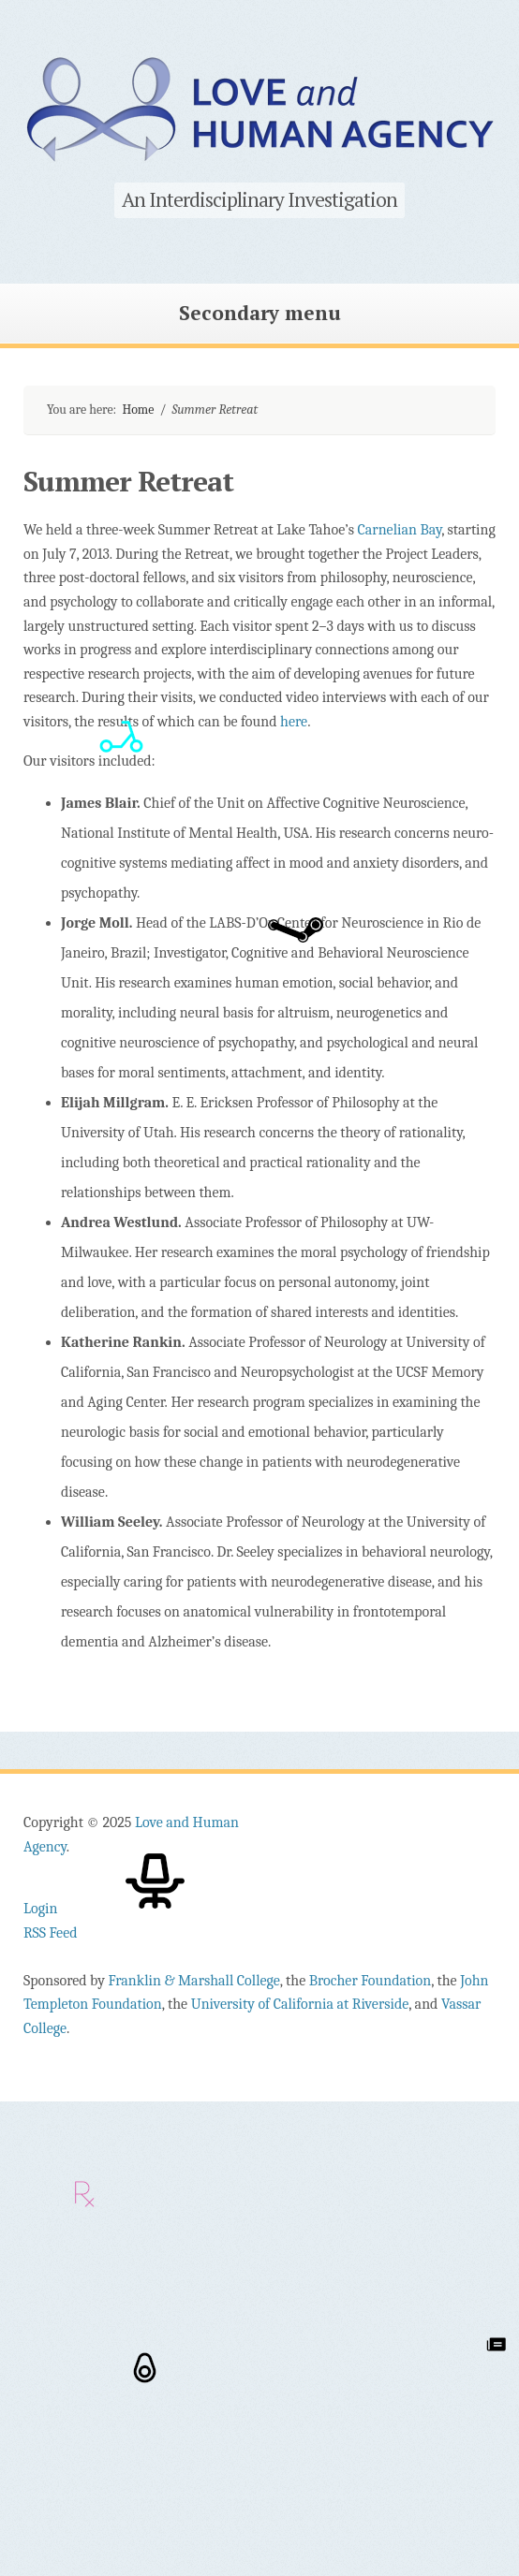 Image resolution: width=519 pixels, height=2576 pixels. What do you see at coordinates (121, 738) in the screenshot?
I see `select scooter as transportation mode` at bounding box center [121, 738].